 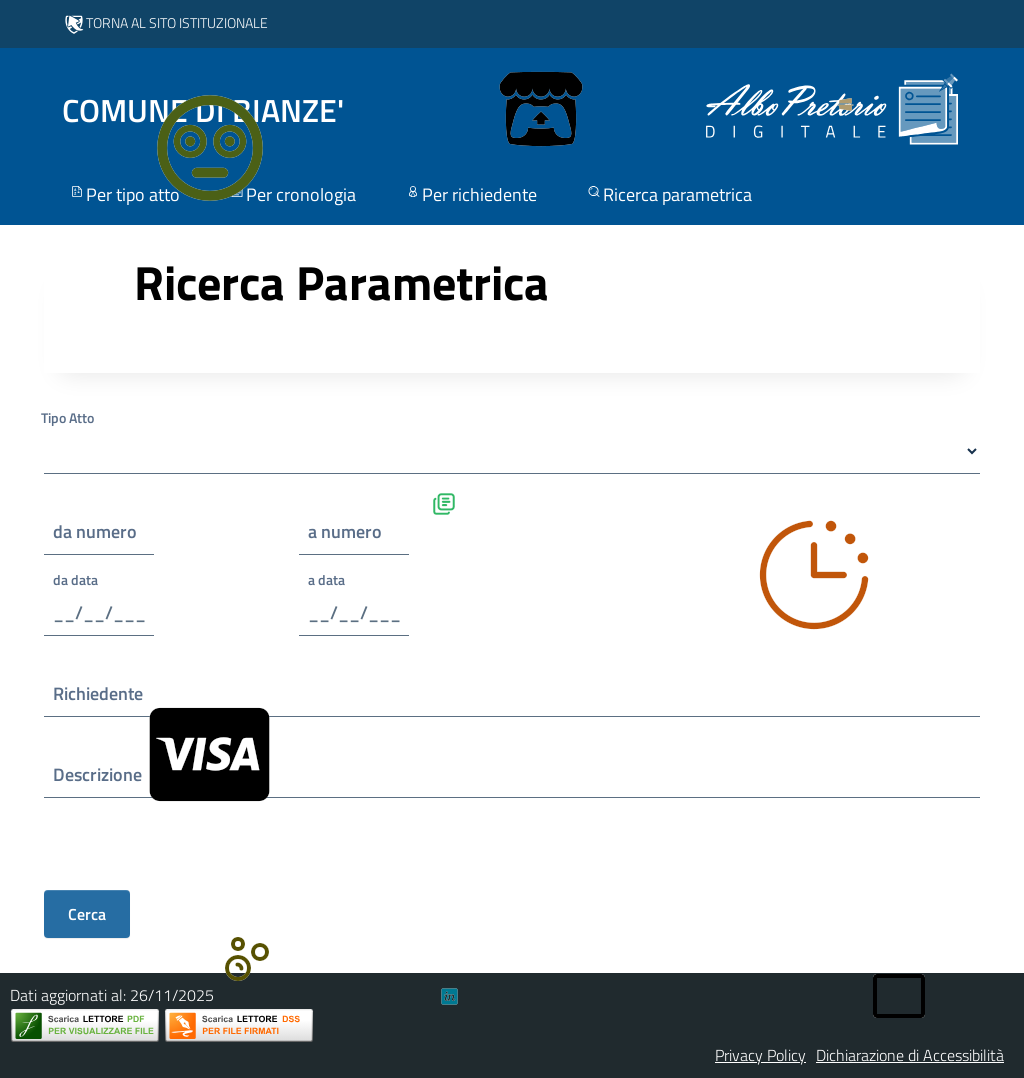 I want to click on pay with Visa credit or debit card, so click(x=209, y=754).